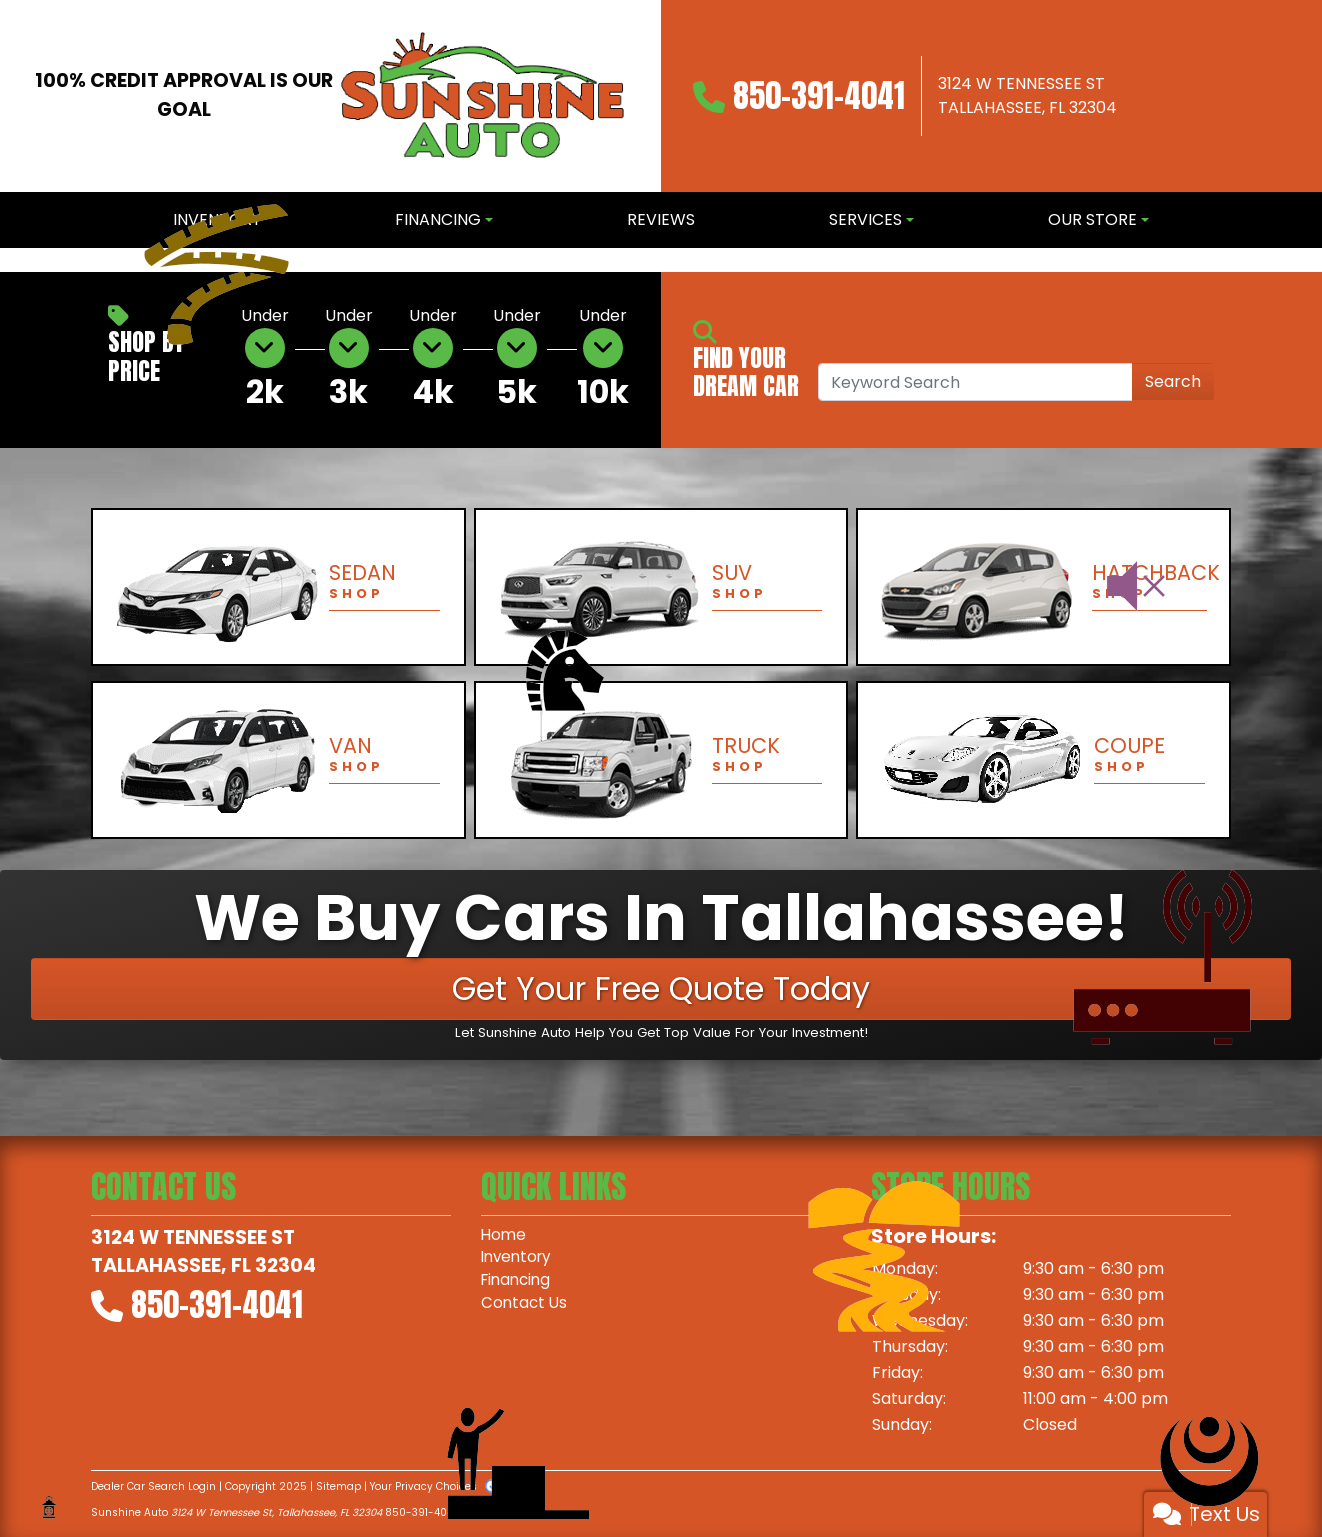  Describe the element at coordinates (518, 1448) in the screenshot. I see `indicates second place ranking or achievement` at that location.